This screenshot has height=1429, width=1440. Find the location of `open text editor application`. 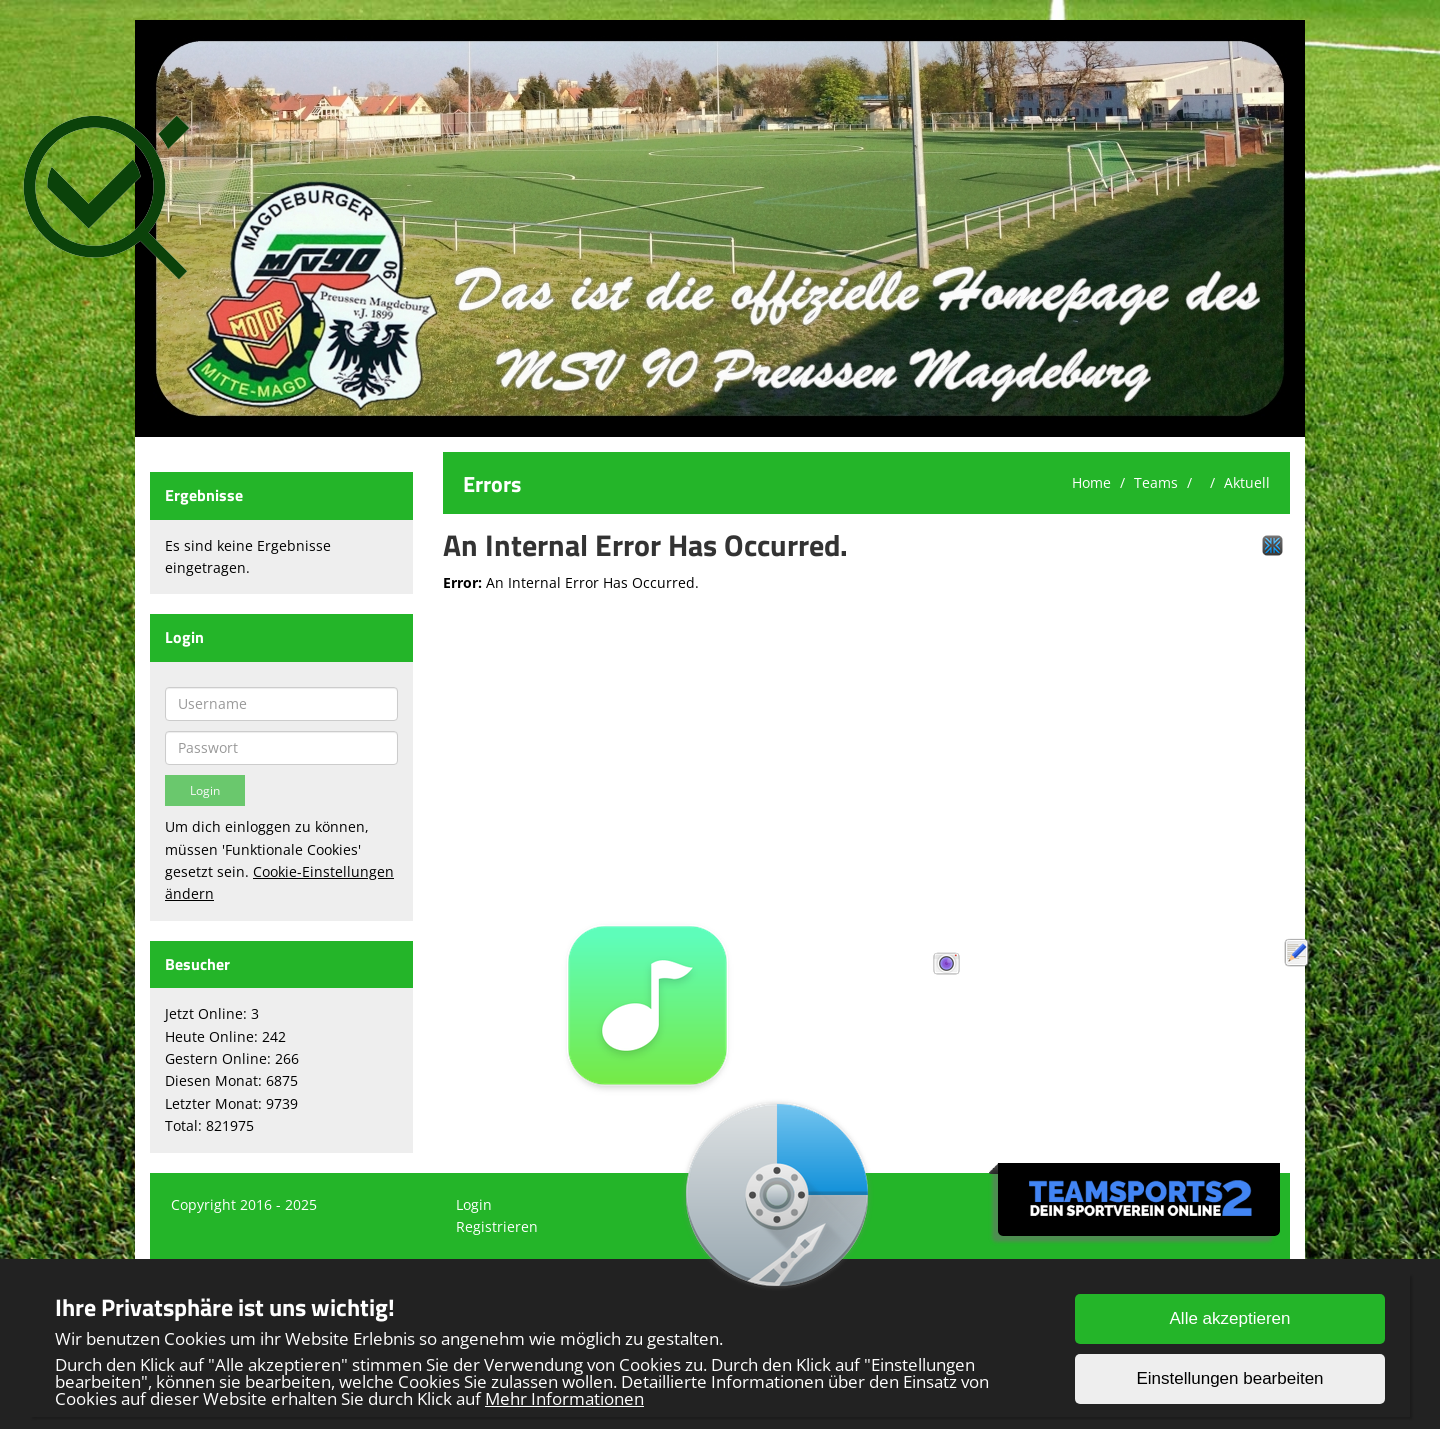

open text editor application is located at coordinates (1296, 952).